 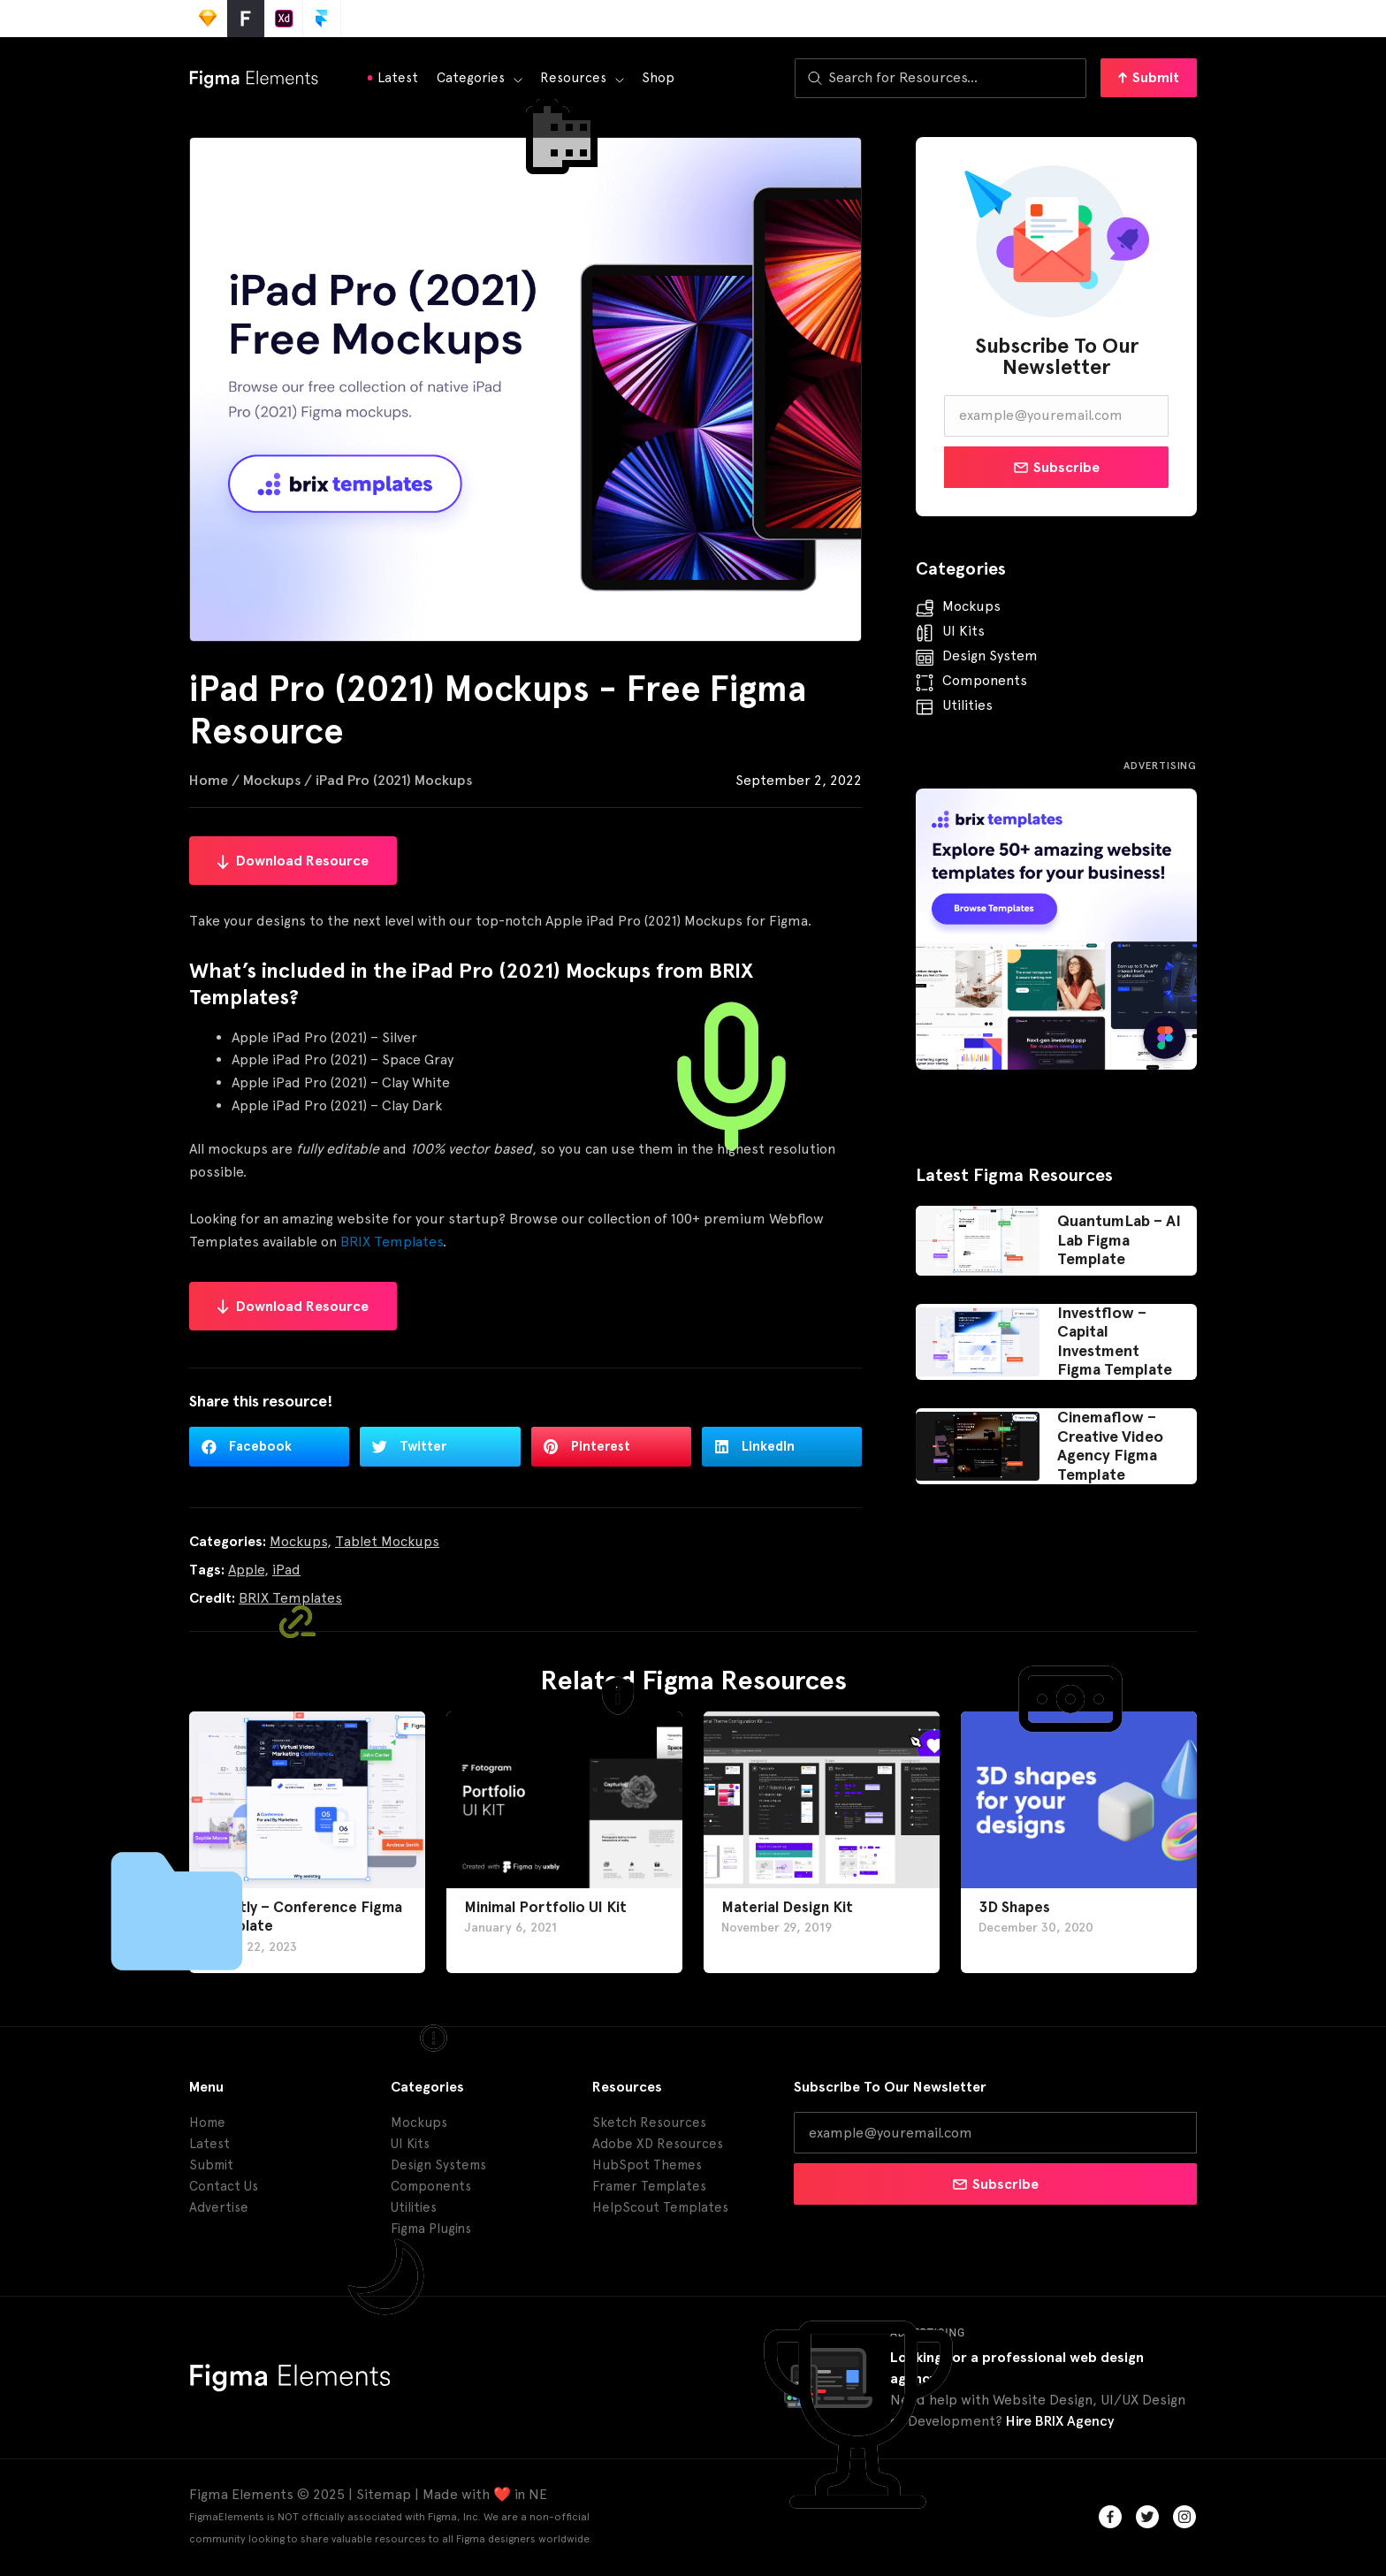 What do you see at coordinates (857, 2414) in the screenshot?
I see `view achievements or awards` at bounding box center [857, 2414].